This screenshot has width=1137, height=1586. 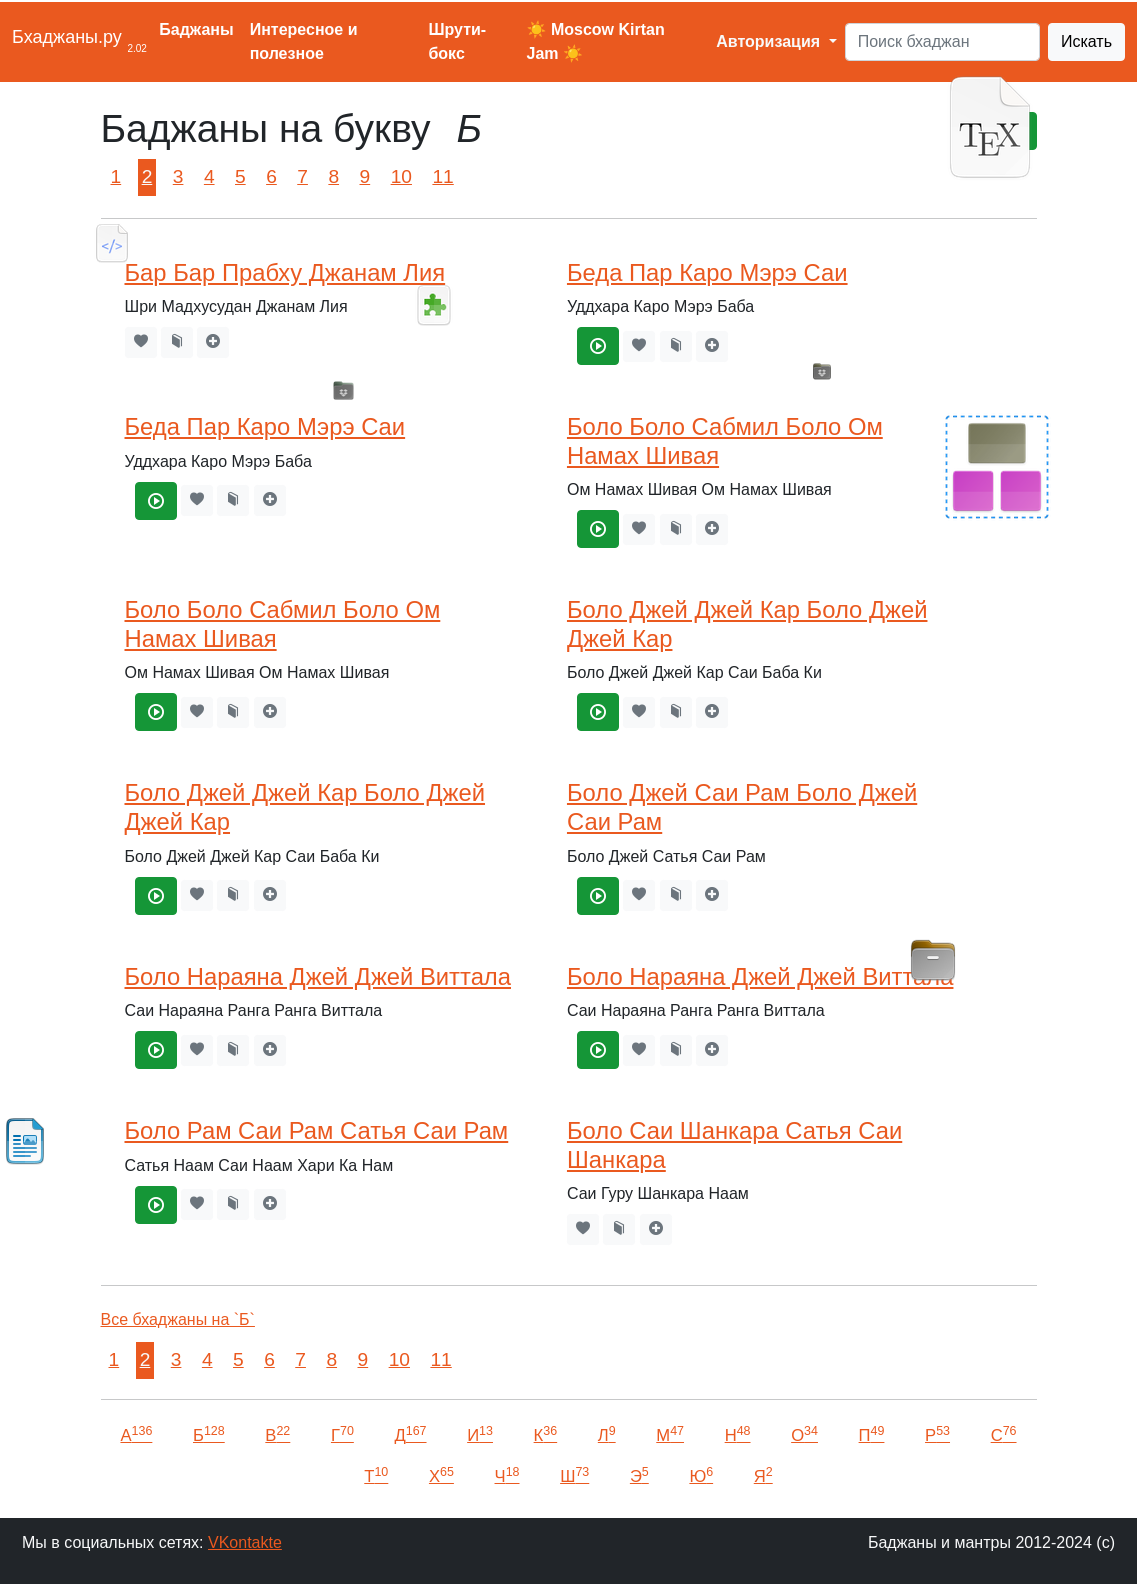 I want to click on open a libreoffice writer document, so click(x=25, y=1141).